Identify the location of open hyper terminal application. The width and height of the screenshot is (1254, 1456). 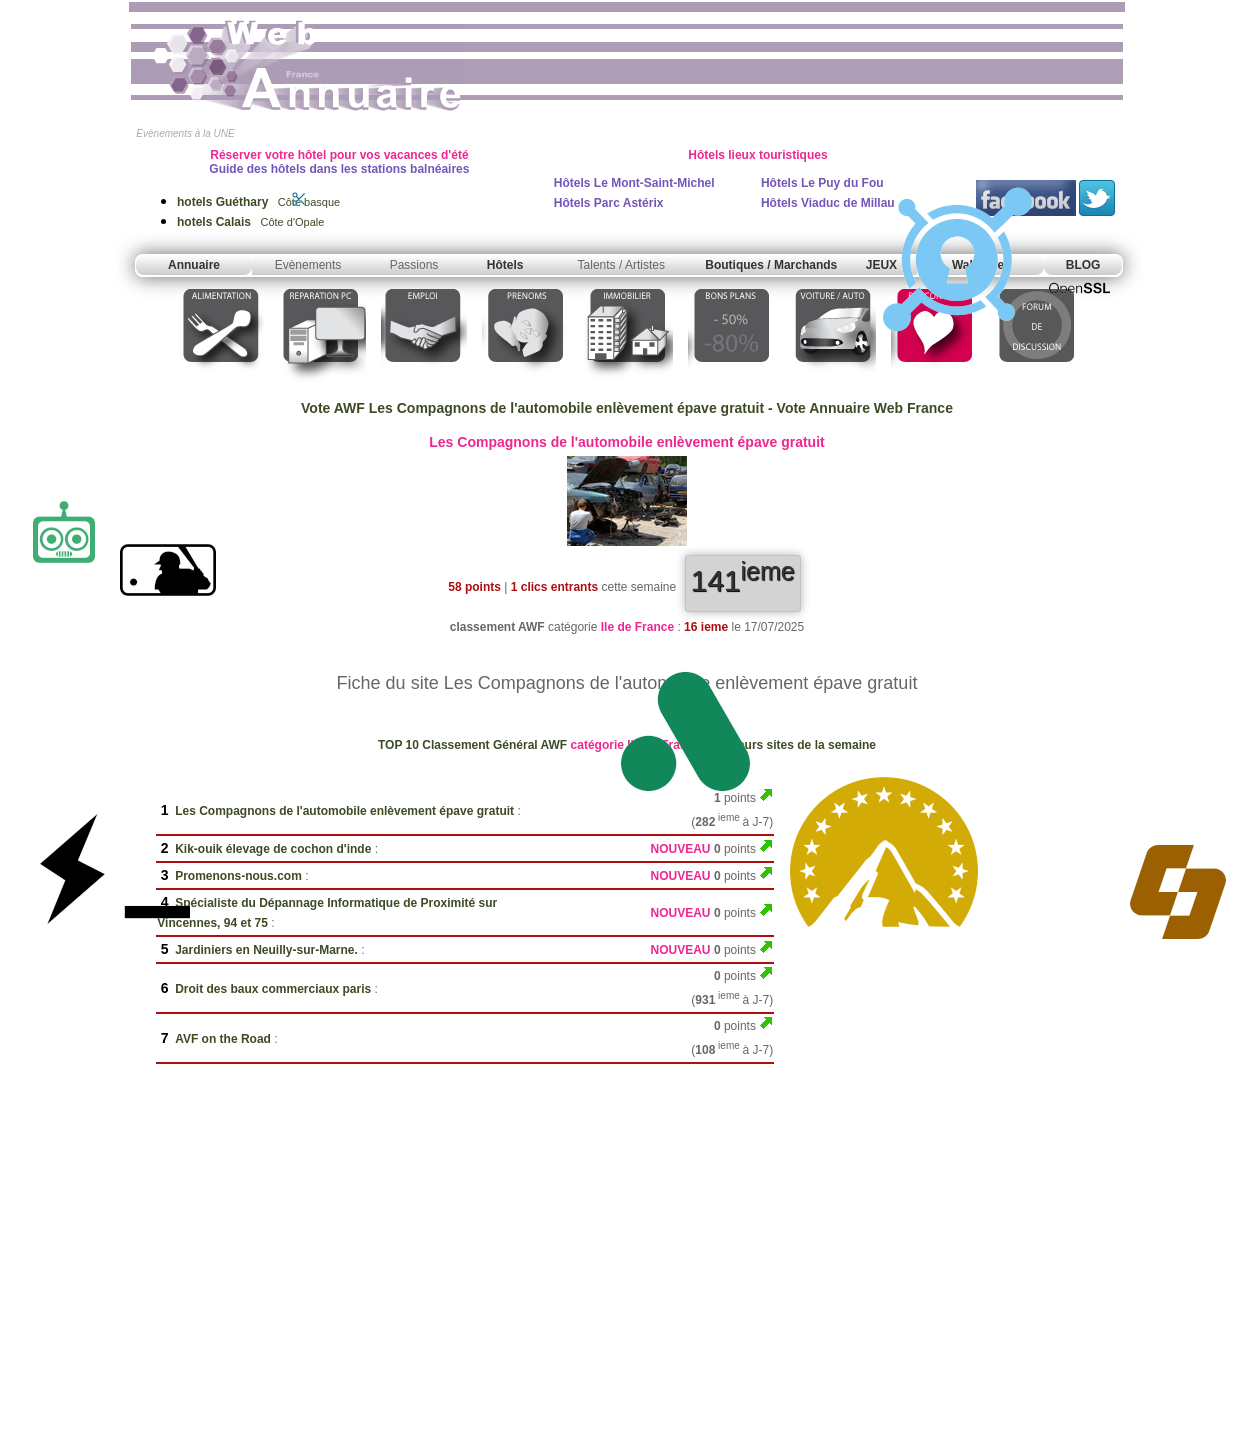
(115, 869).